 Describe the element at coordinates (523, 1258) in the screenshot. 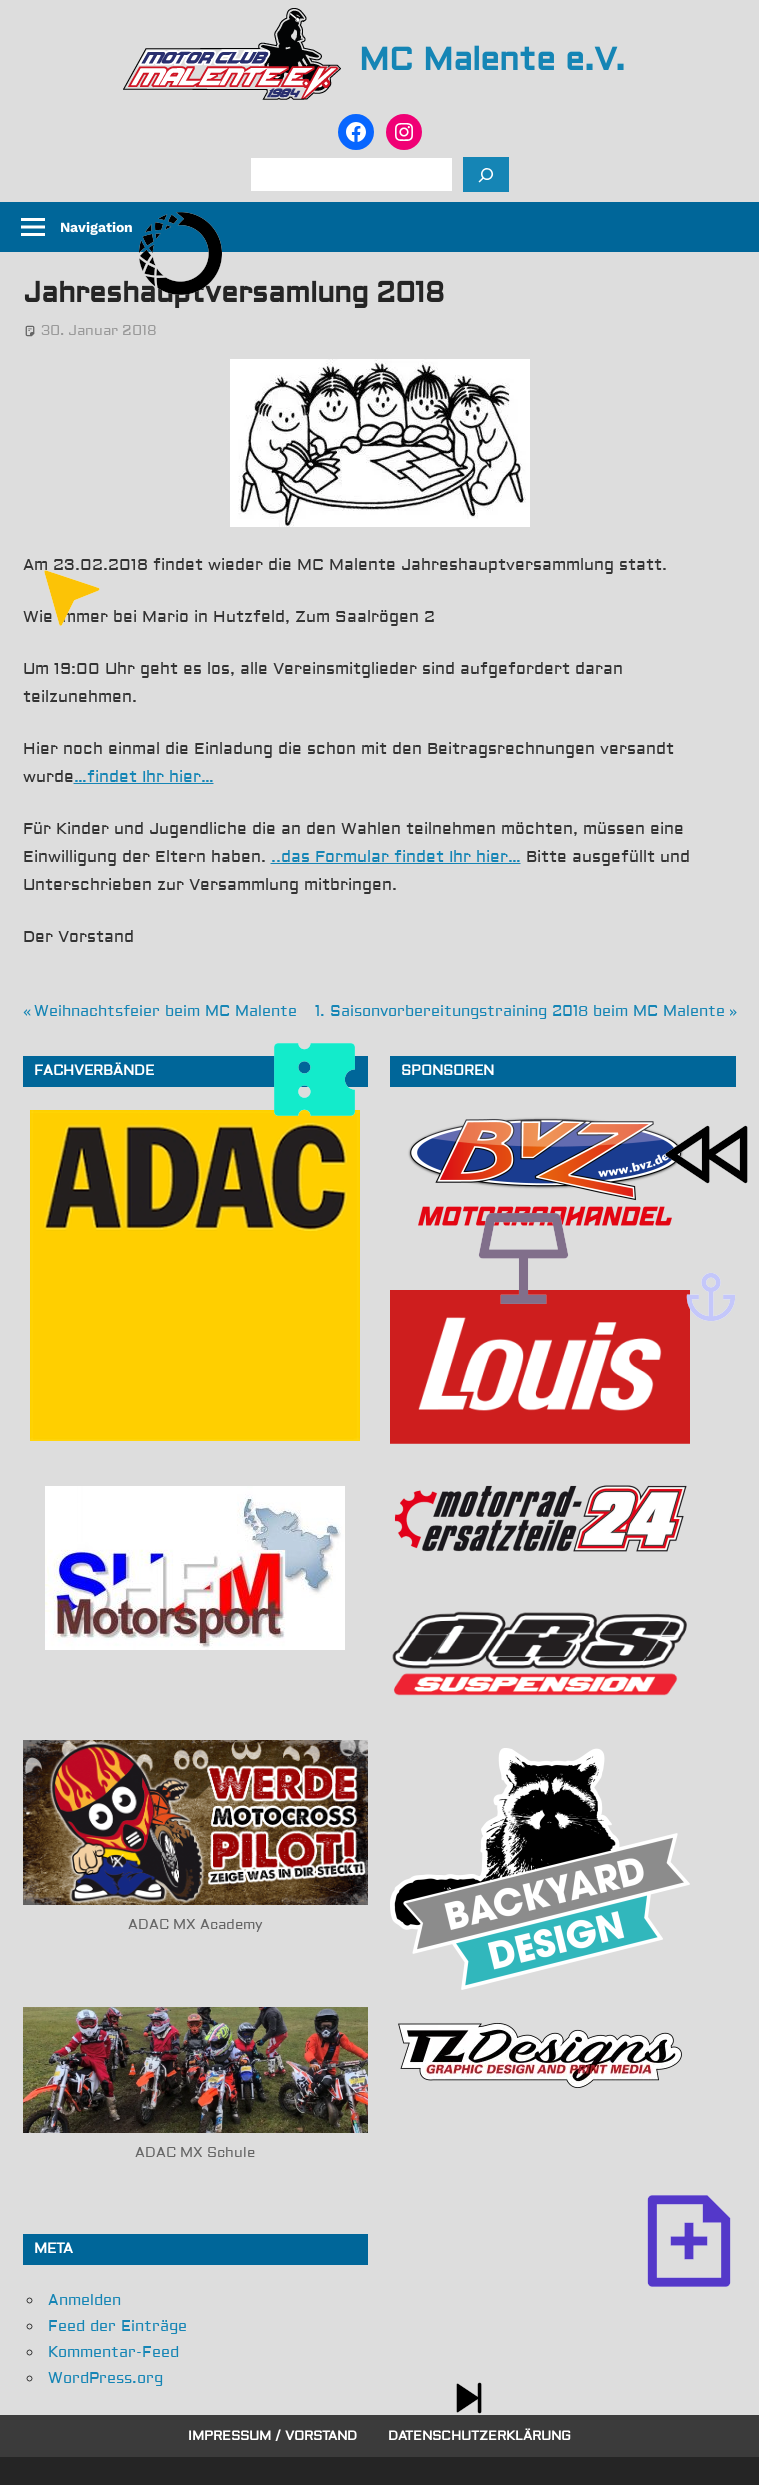

I see `open Apple Keynote presentation app` at that location.